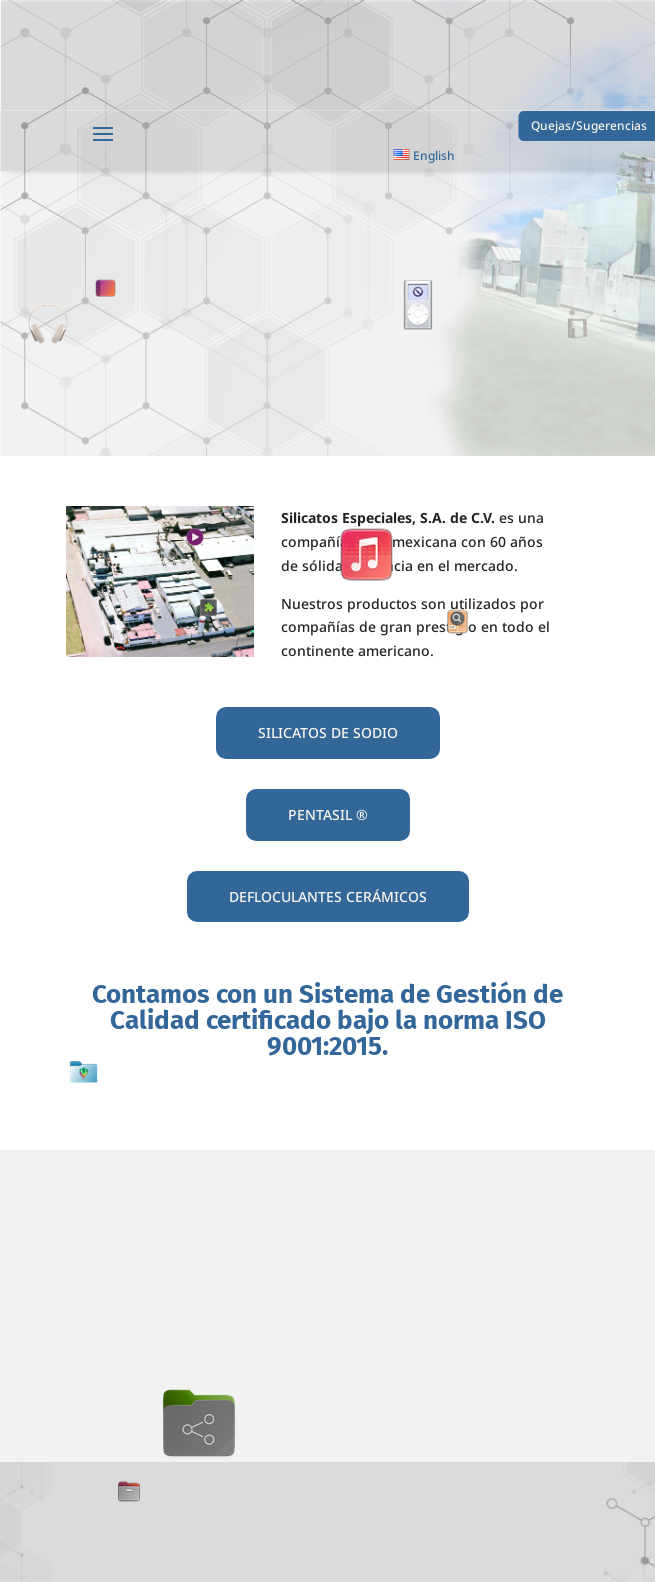  Describe the element at coordinates (83, 1072) in the screenshot. I see `open folder containing CorelDRAW files` at that location.